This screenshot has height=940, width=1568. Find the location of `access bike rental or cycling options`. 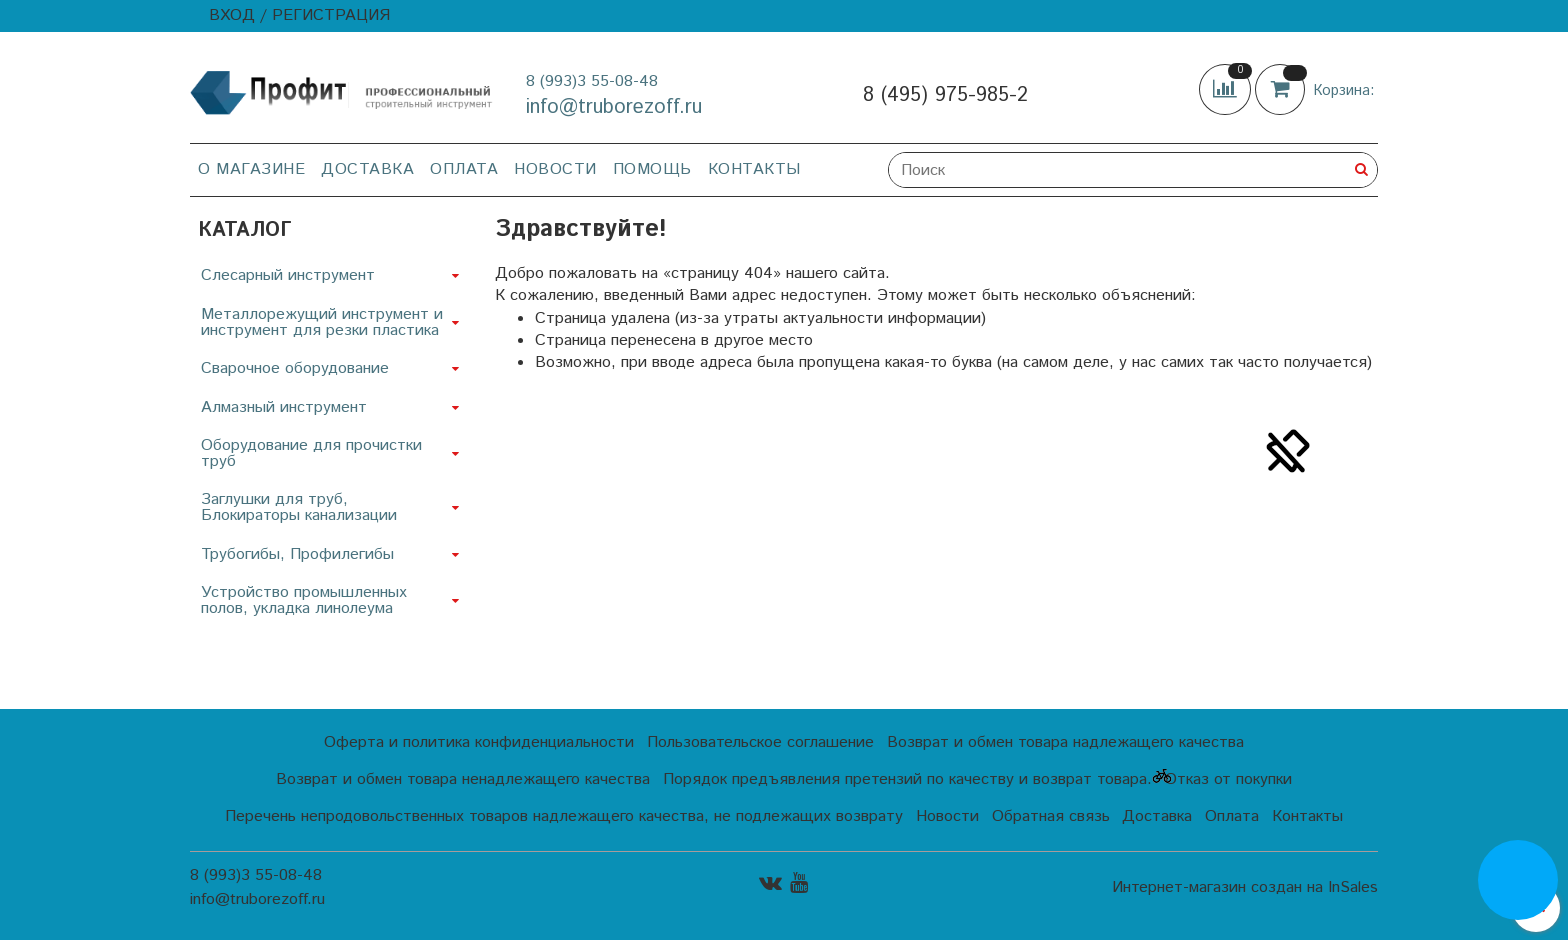

access bike rental or cycling options is located at coordinates (1162, 776).